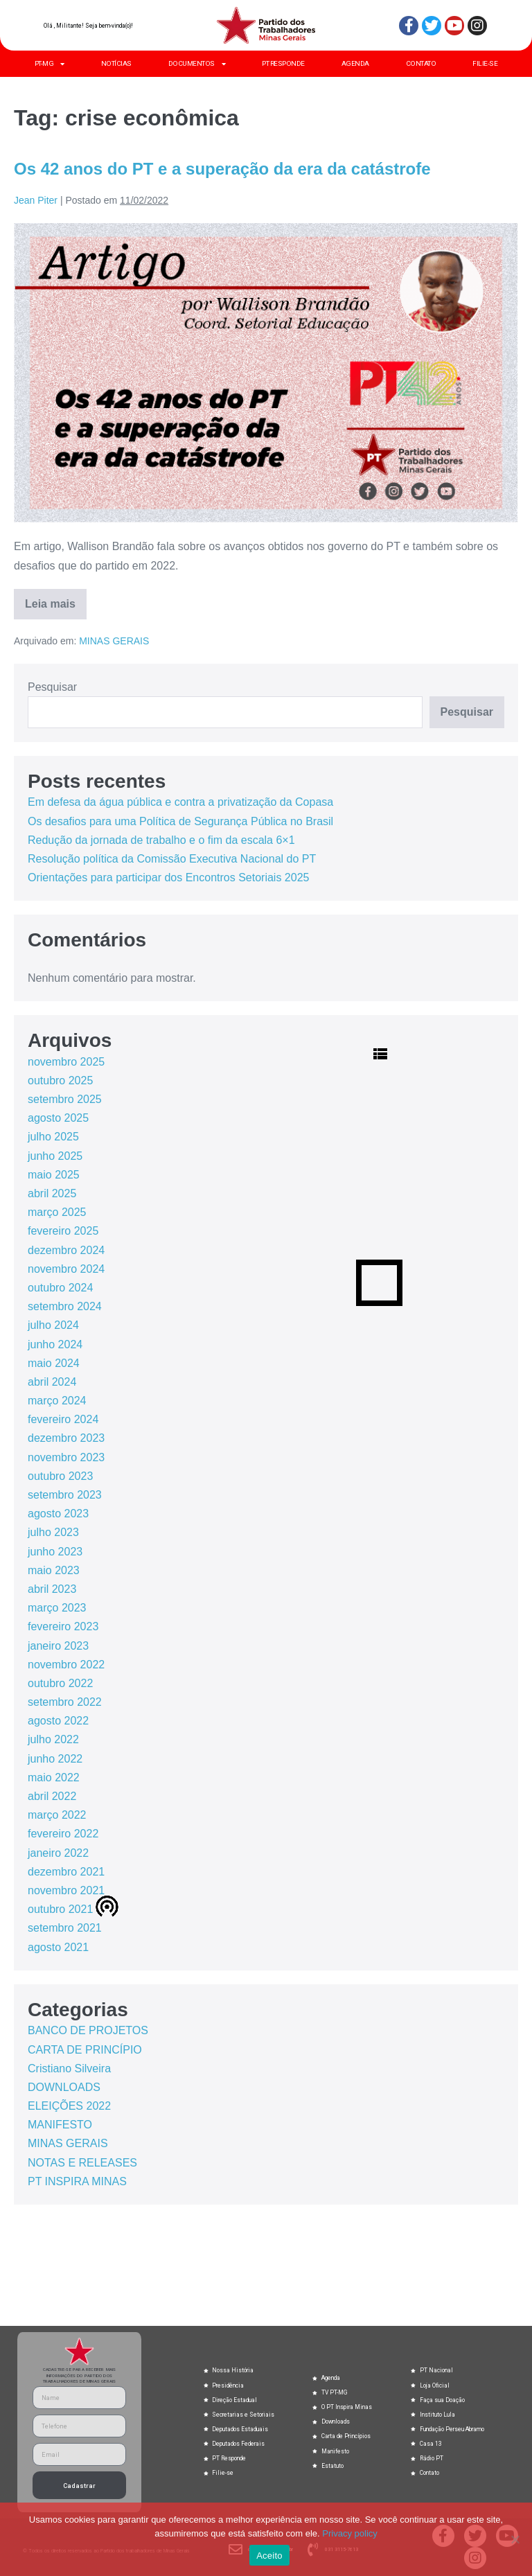 Image resolution: width=532 pixels, height=2576 pixels. What do you see at coordinates (107, 1905) in the screenshot?
I see `enable mobile hotspot or wifi tethering` at bounding box center [107, 1905].